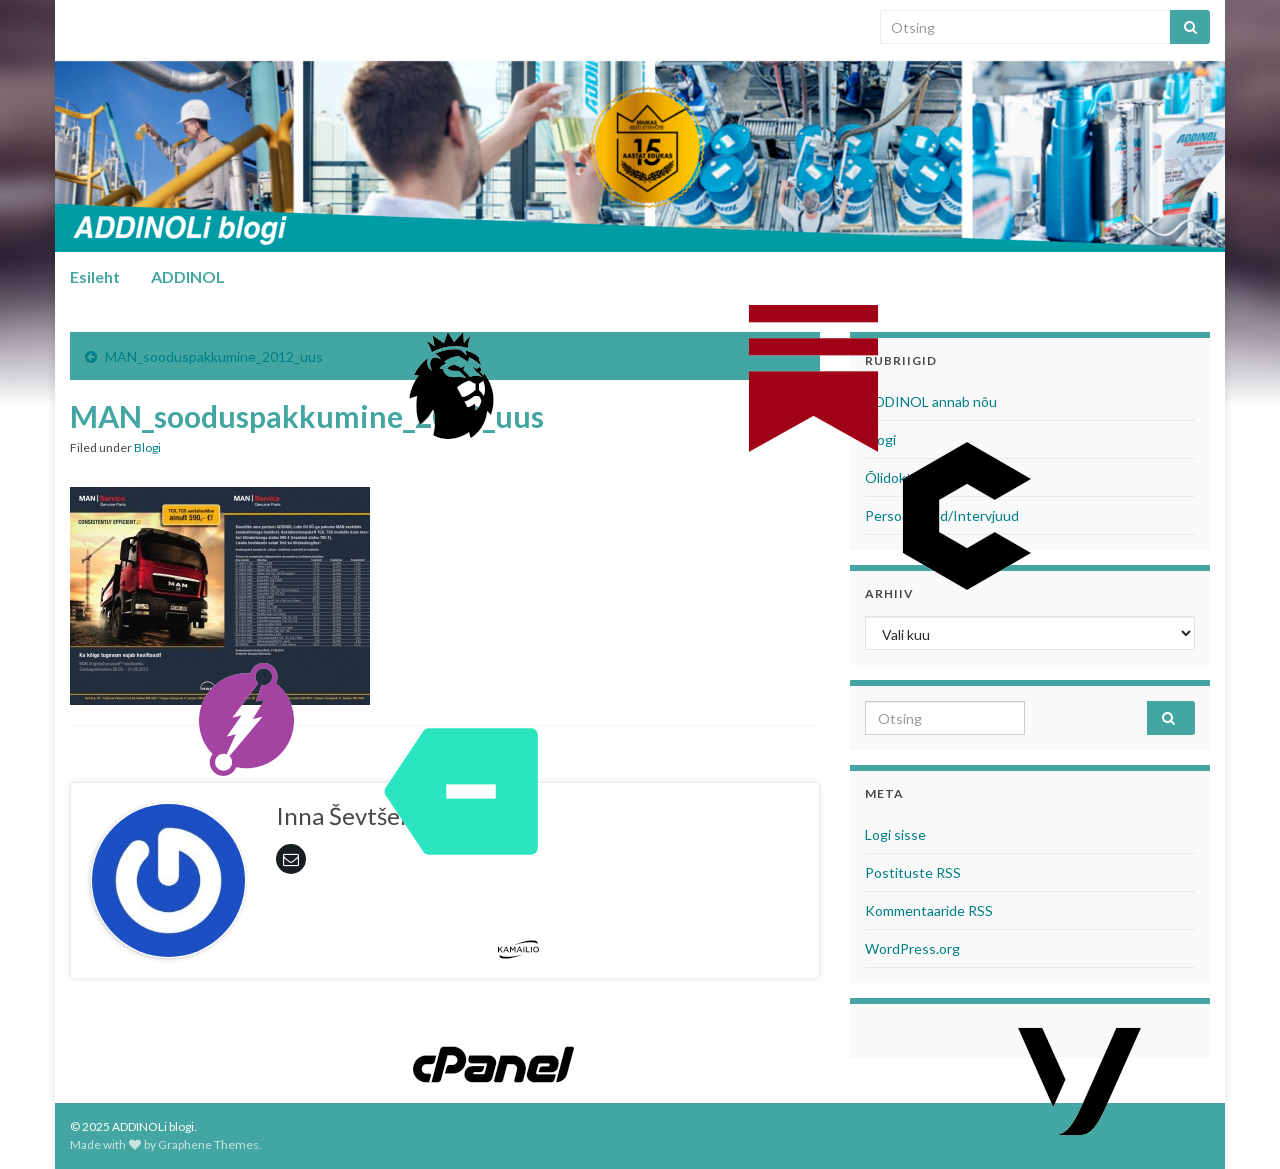  Describe the element at coordinates (467, 791) in the screenshot. I see `delete the last character entered` at that location.